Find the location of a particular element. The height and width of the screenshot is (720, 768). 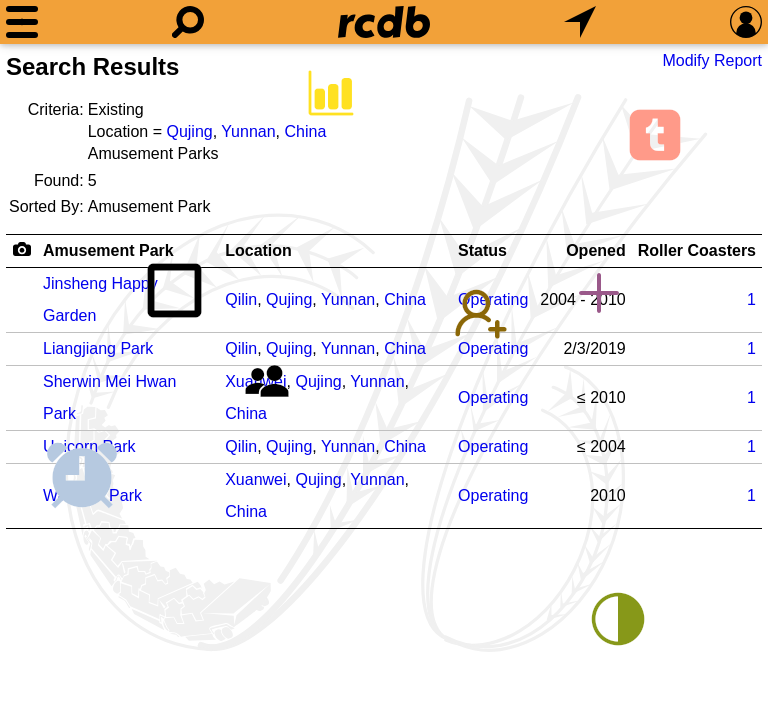

add a new item is located at coordinates (599, 293).